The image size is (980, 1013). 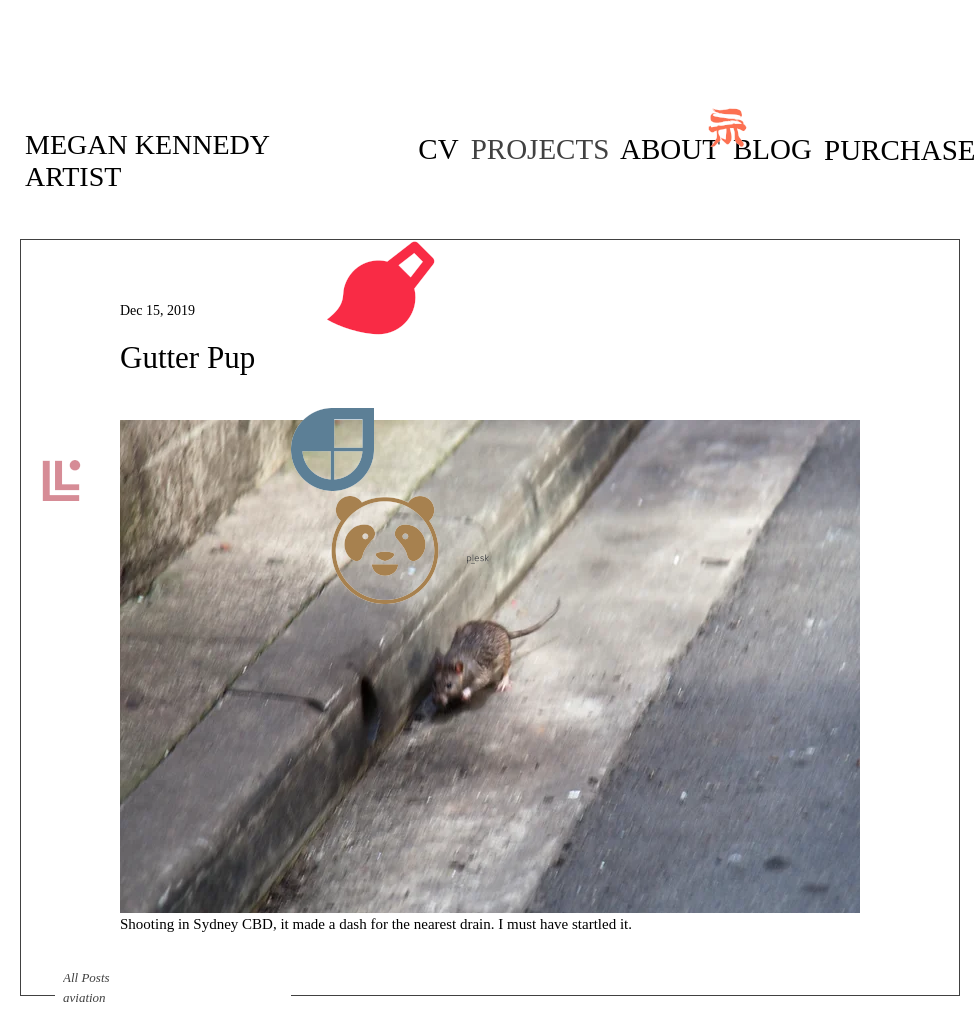 What do you see at coordinates (478, 559) in the screenshot?
I see `plesk web hosting control panel logo` at bounding box center [478, 559].